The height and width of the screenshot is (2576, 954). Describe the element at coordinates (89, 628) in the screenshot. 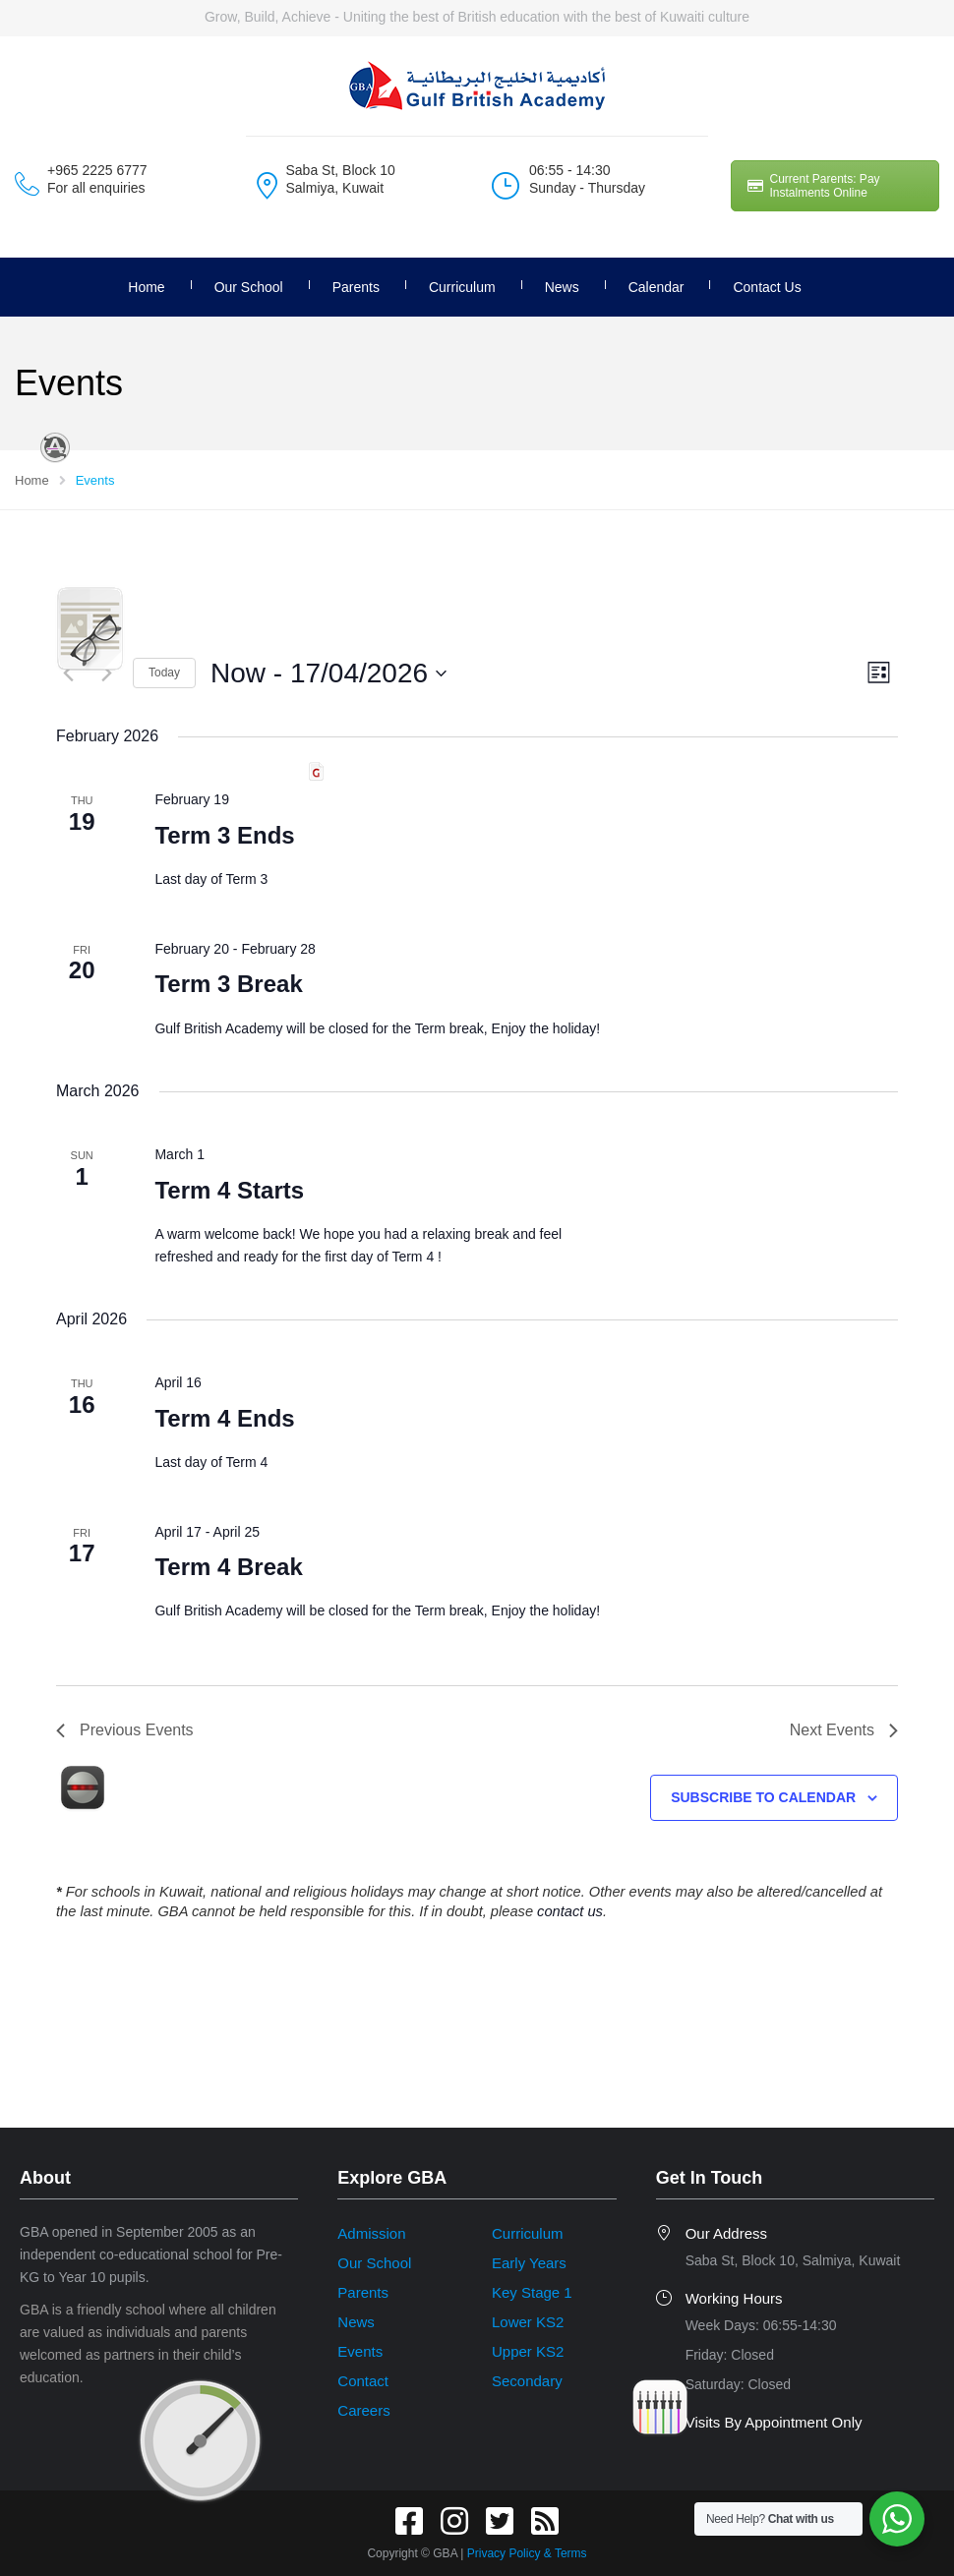

I see `open documents viewer app` at that location.